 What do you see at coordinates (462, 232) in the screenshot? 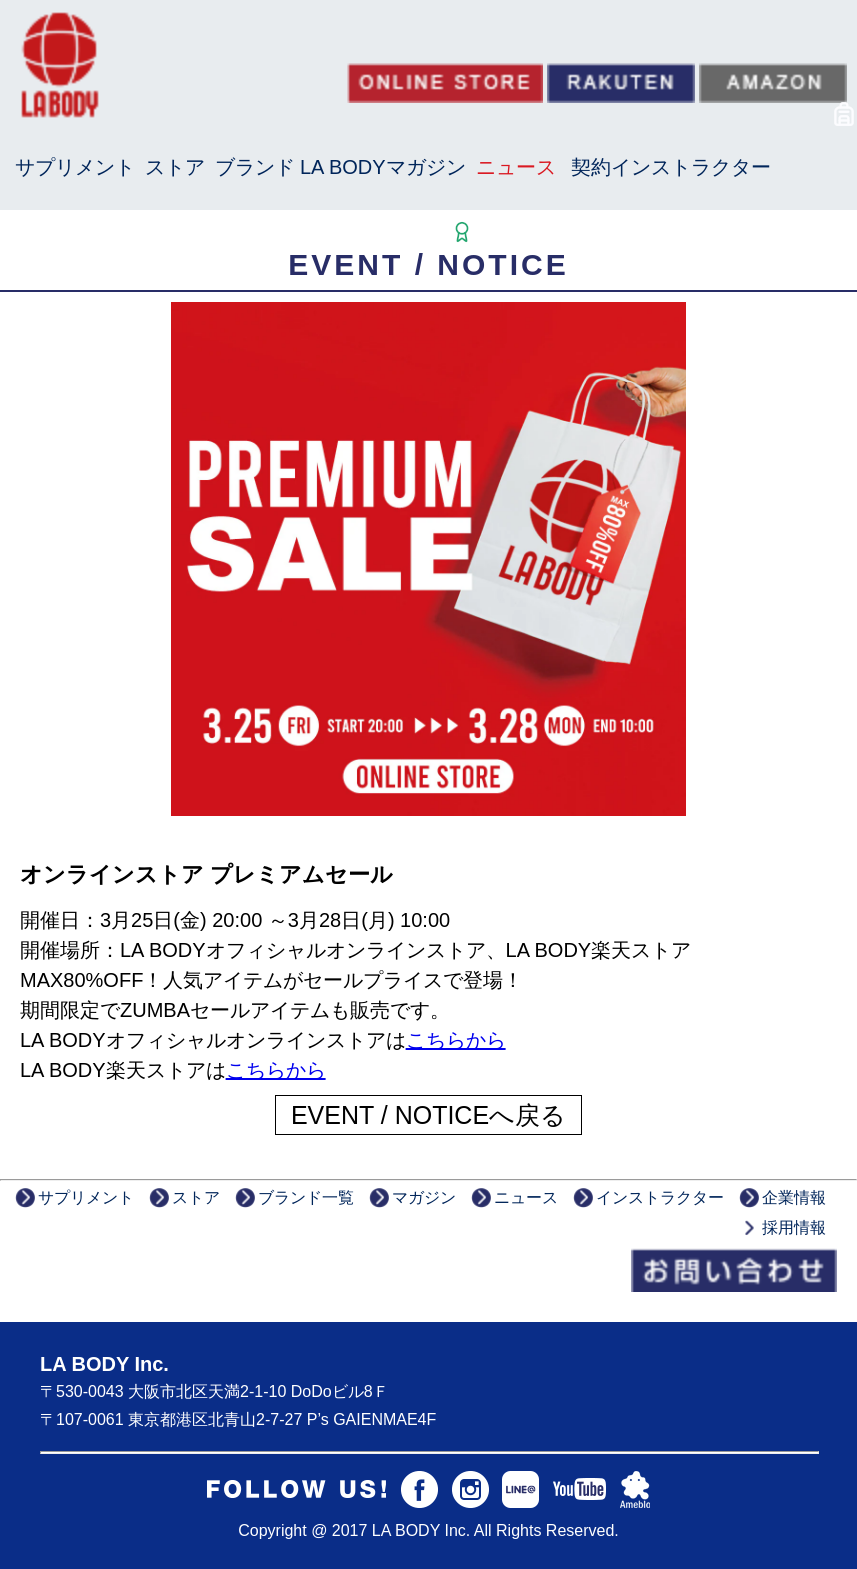
I see `view achievements or awards` at bounding box center [462, 232].